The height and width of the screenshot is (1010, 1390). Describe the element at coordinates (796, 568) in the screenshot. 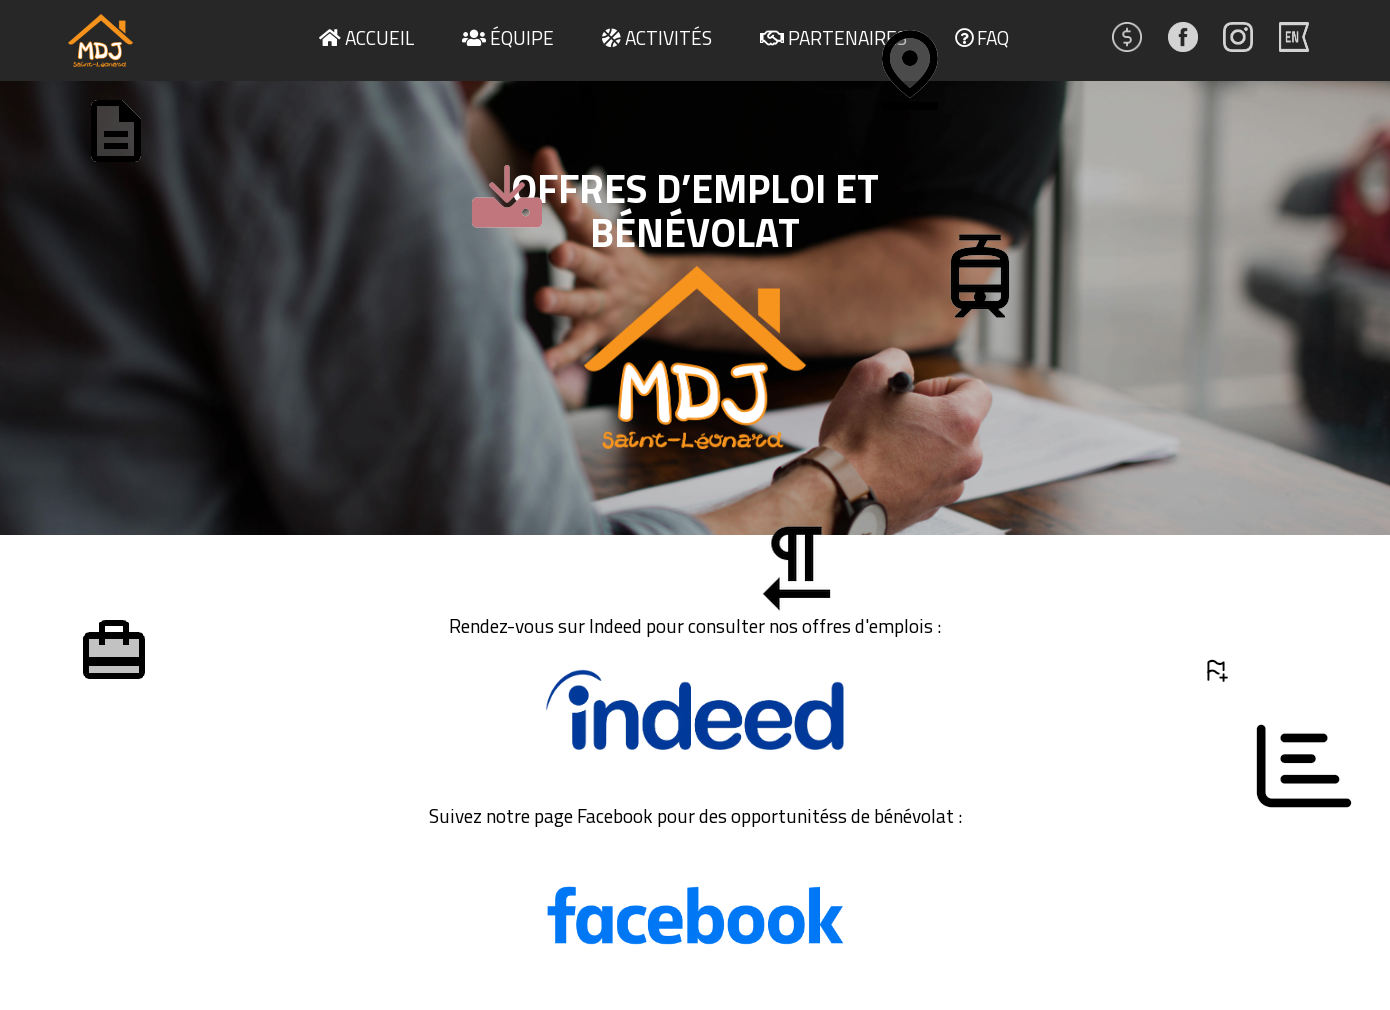

I see `switch text direction to right-to-left` at that location.